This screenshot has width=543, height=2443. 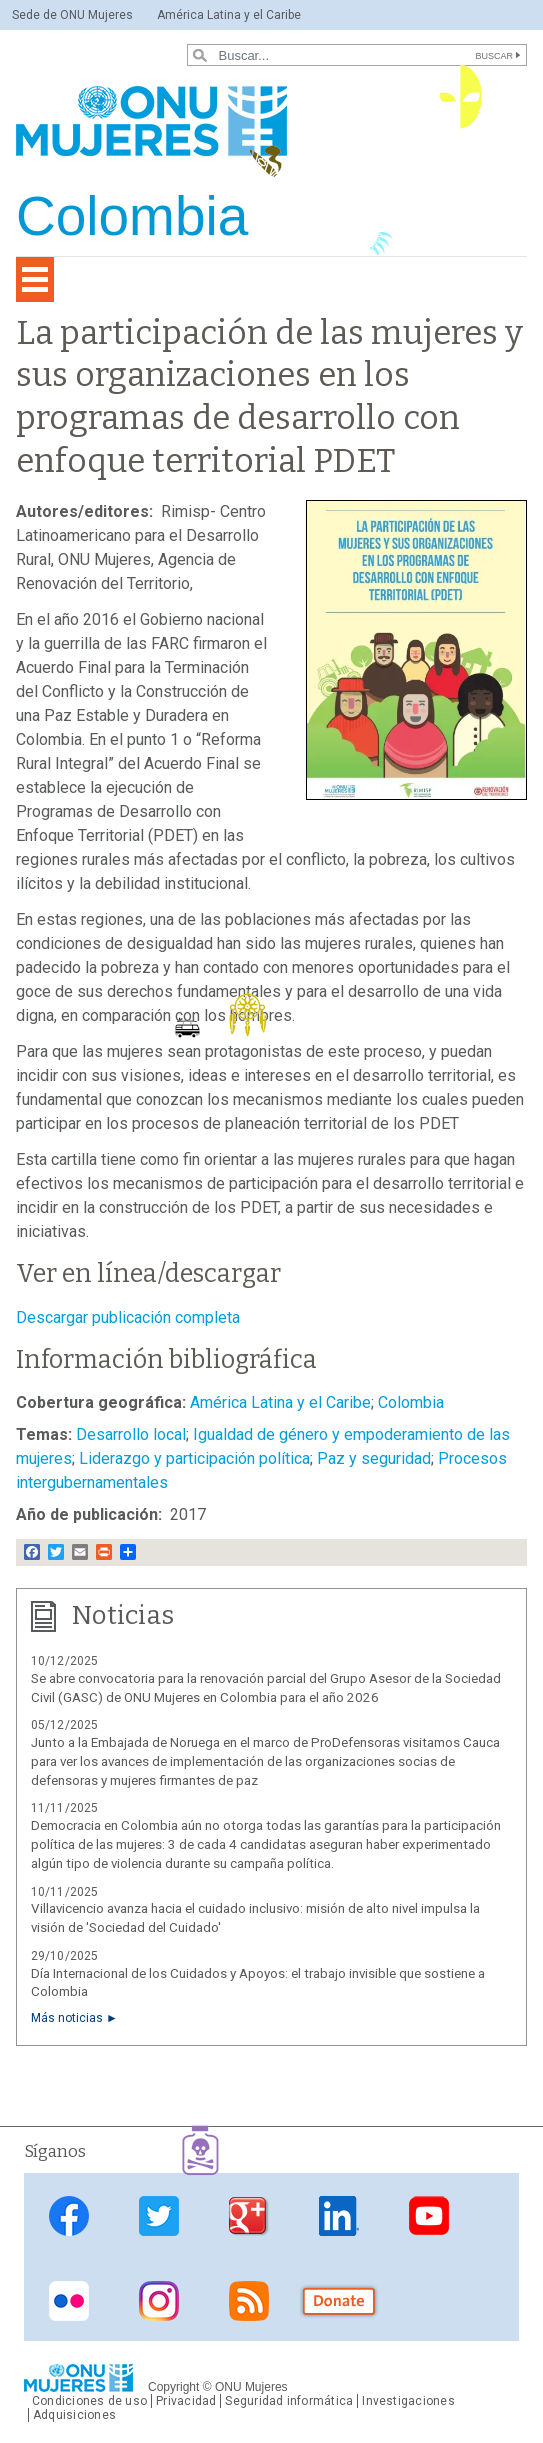 What do you see at coordinates (457, 96) in the screenshot?
I see `toggle between character personas or roles` at bounding box center [457, 96].